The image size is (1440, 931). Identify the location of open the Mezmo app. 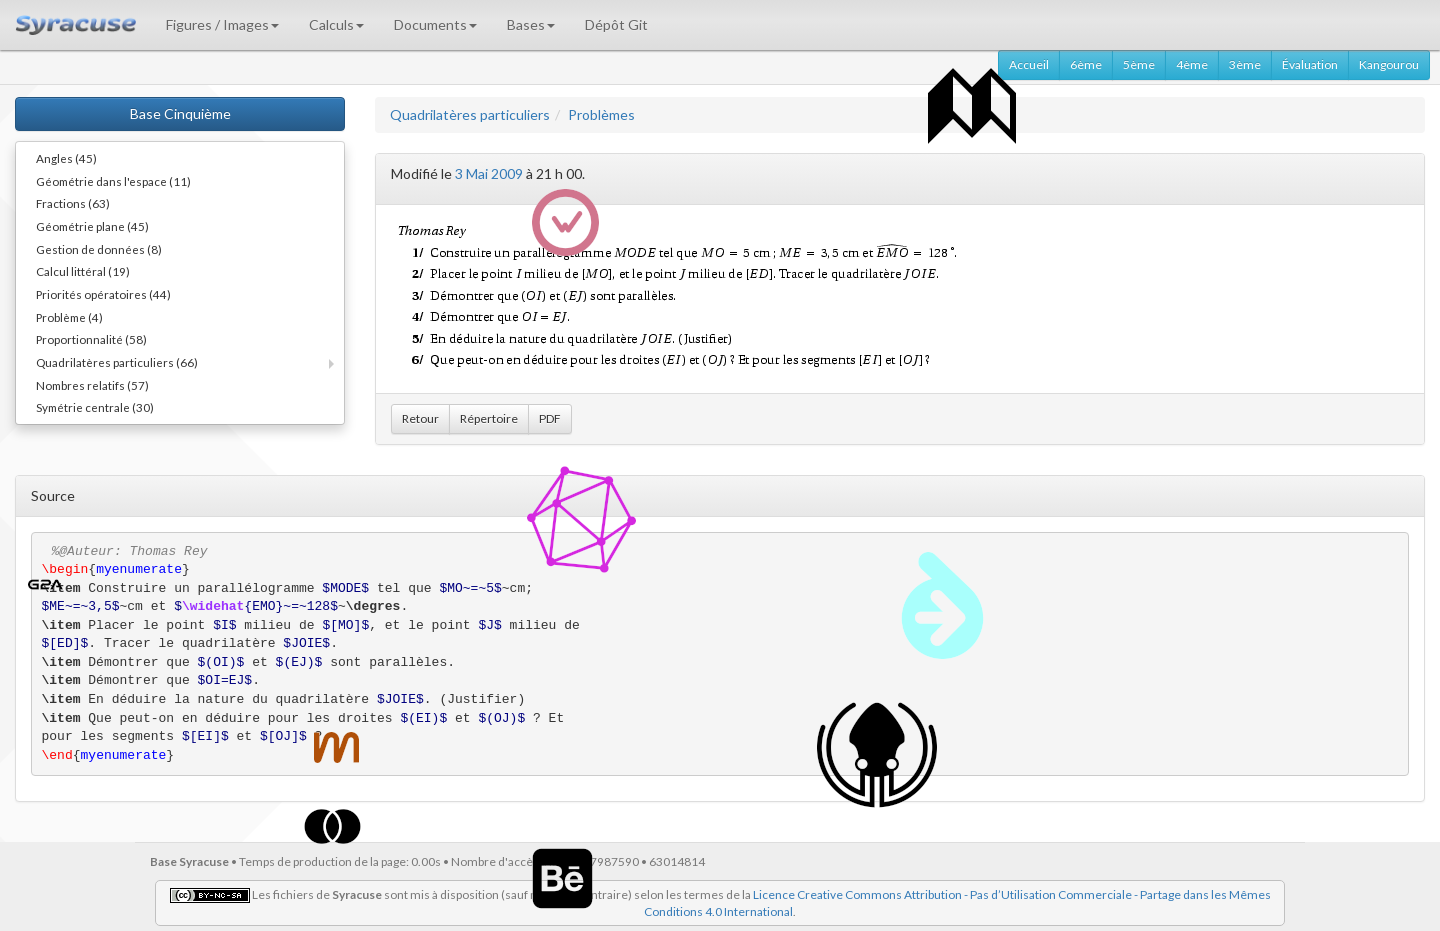
(336, 747).